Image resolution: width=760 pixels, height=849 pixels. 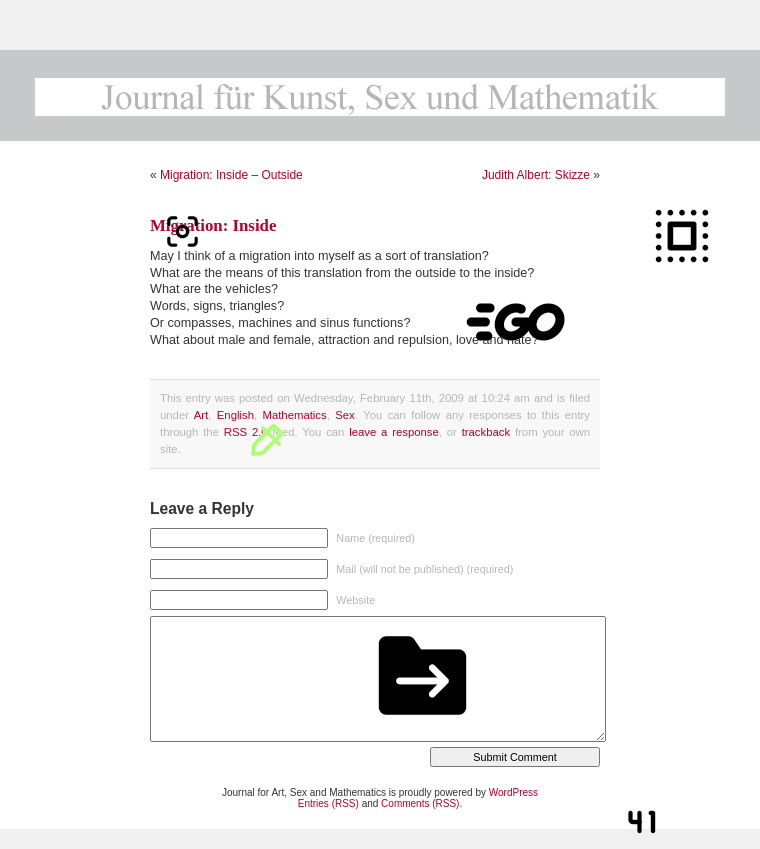 I want to click on access a linked submodule or external repository, so click(x=422, y=675).